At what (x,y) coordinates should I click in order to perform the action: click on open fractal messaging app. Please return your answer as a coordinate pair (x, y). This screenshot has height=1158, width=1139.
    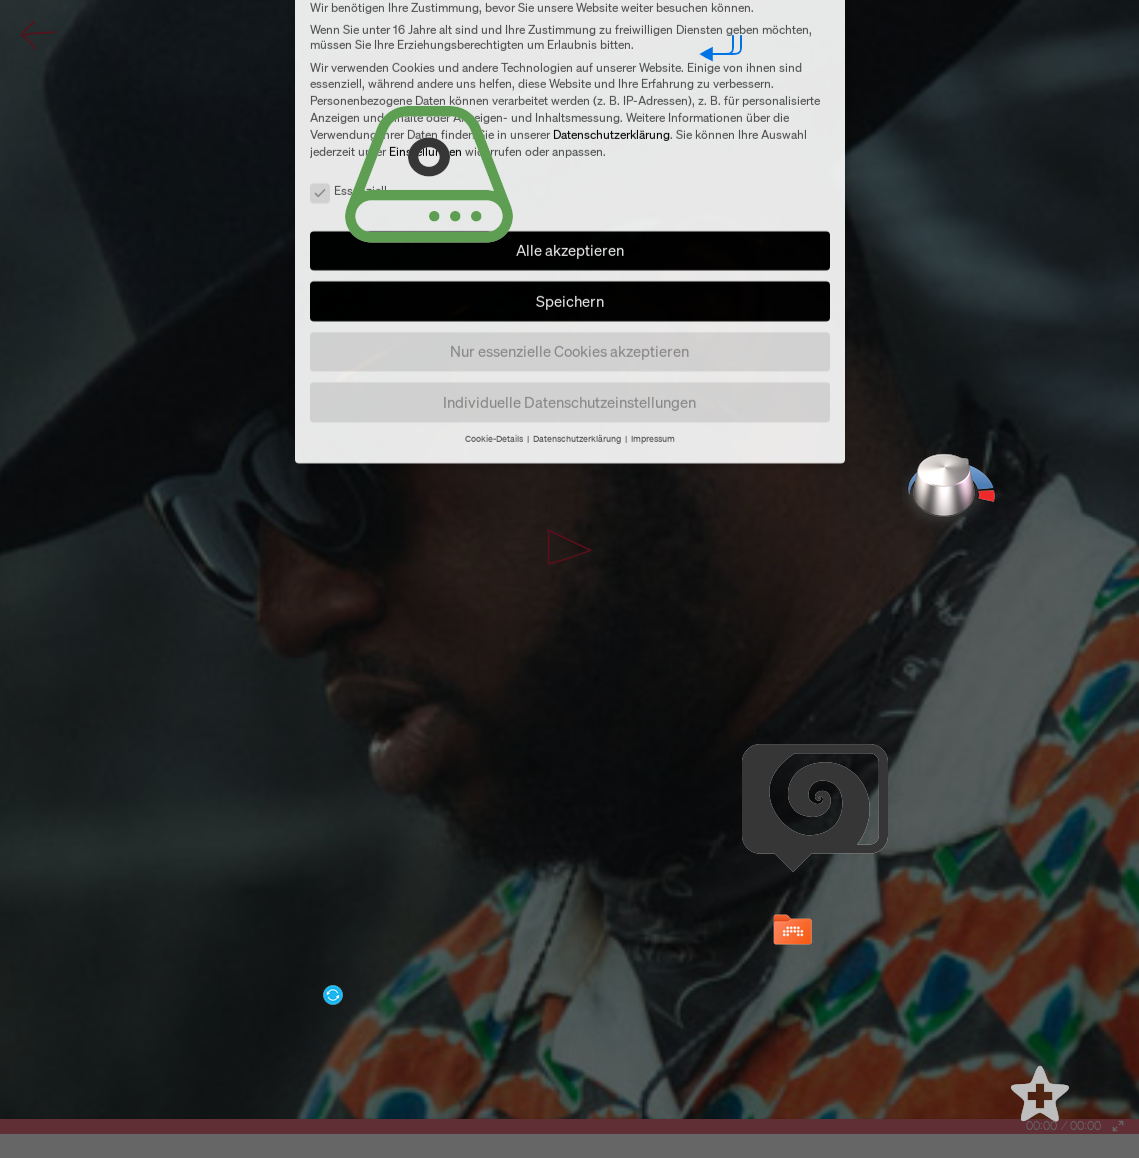
    Looking at the image, I should click on (815, 808).